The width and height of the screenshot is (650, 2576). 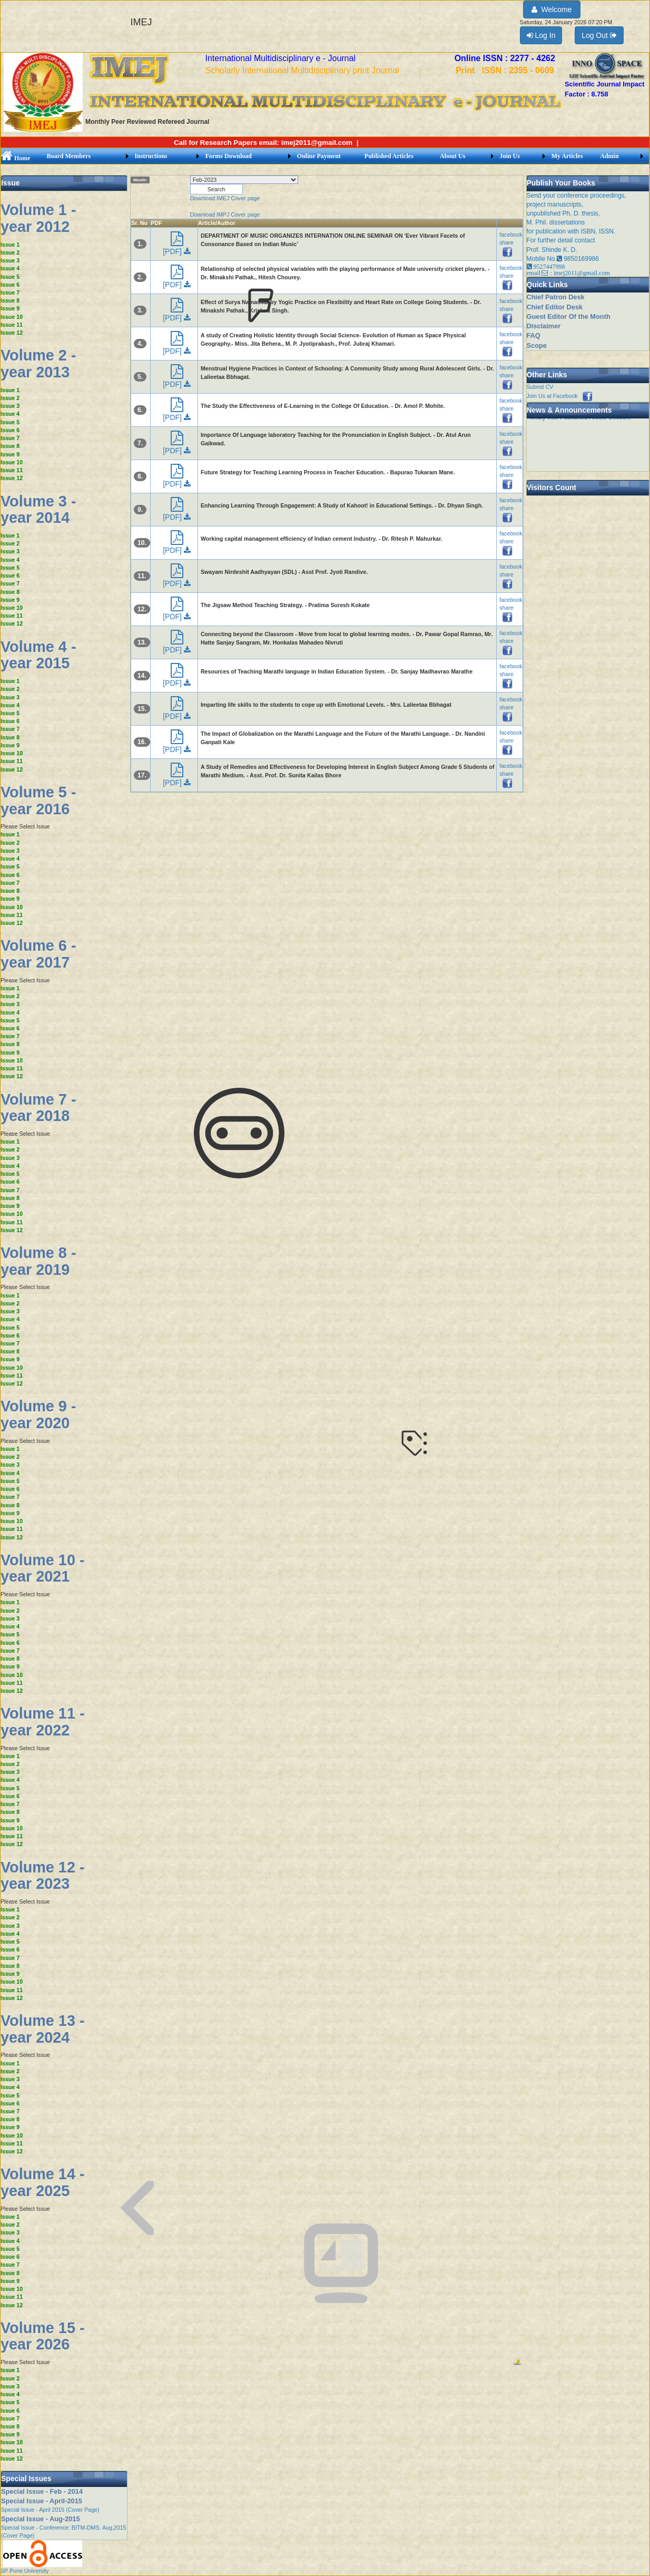 I want to click on launch the GNOME Robots game, so click(x=239, y=1133).